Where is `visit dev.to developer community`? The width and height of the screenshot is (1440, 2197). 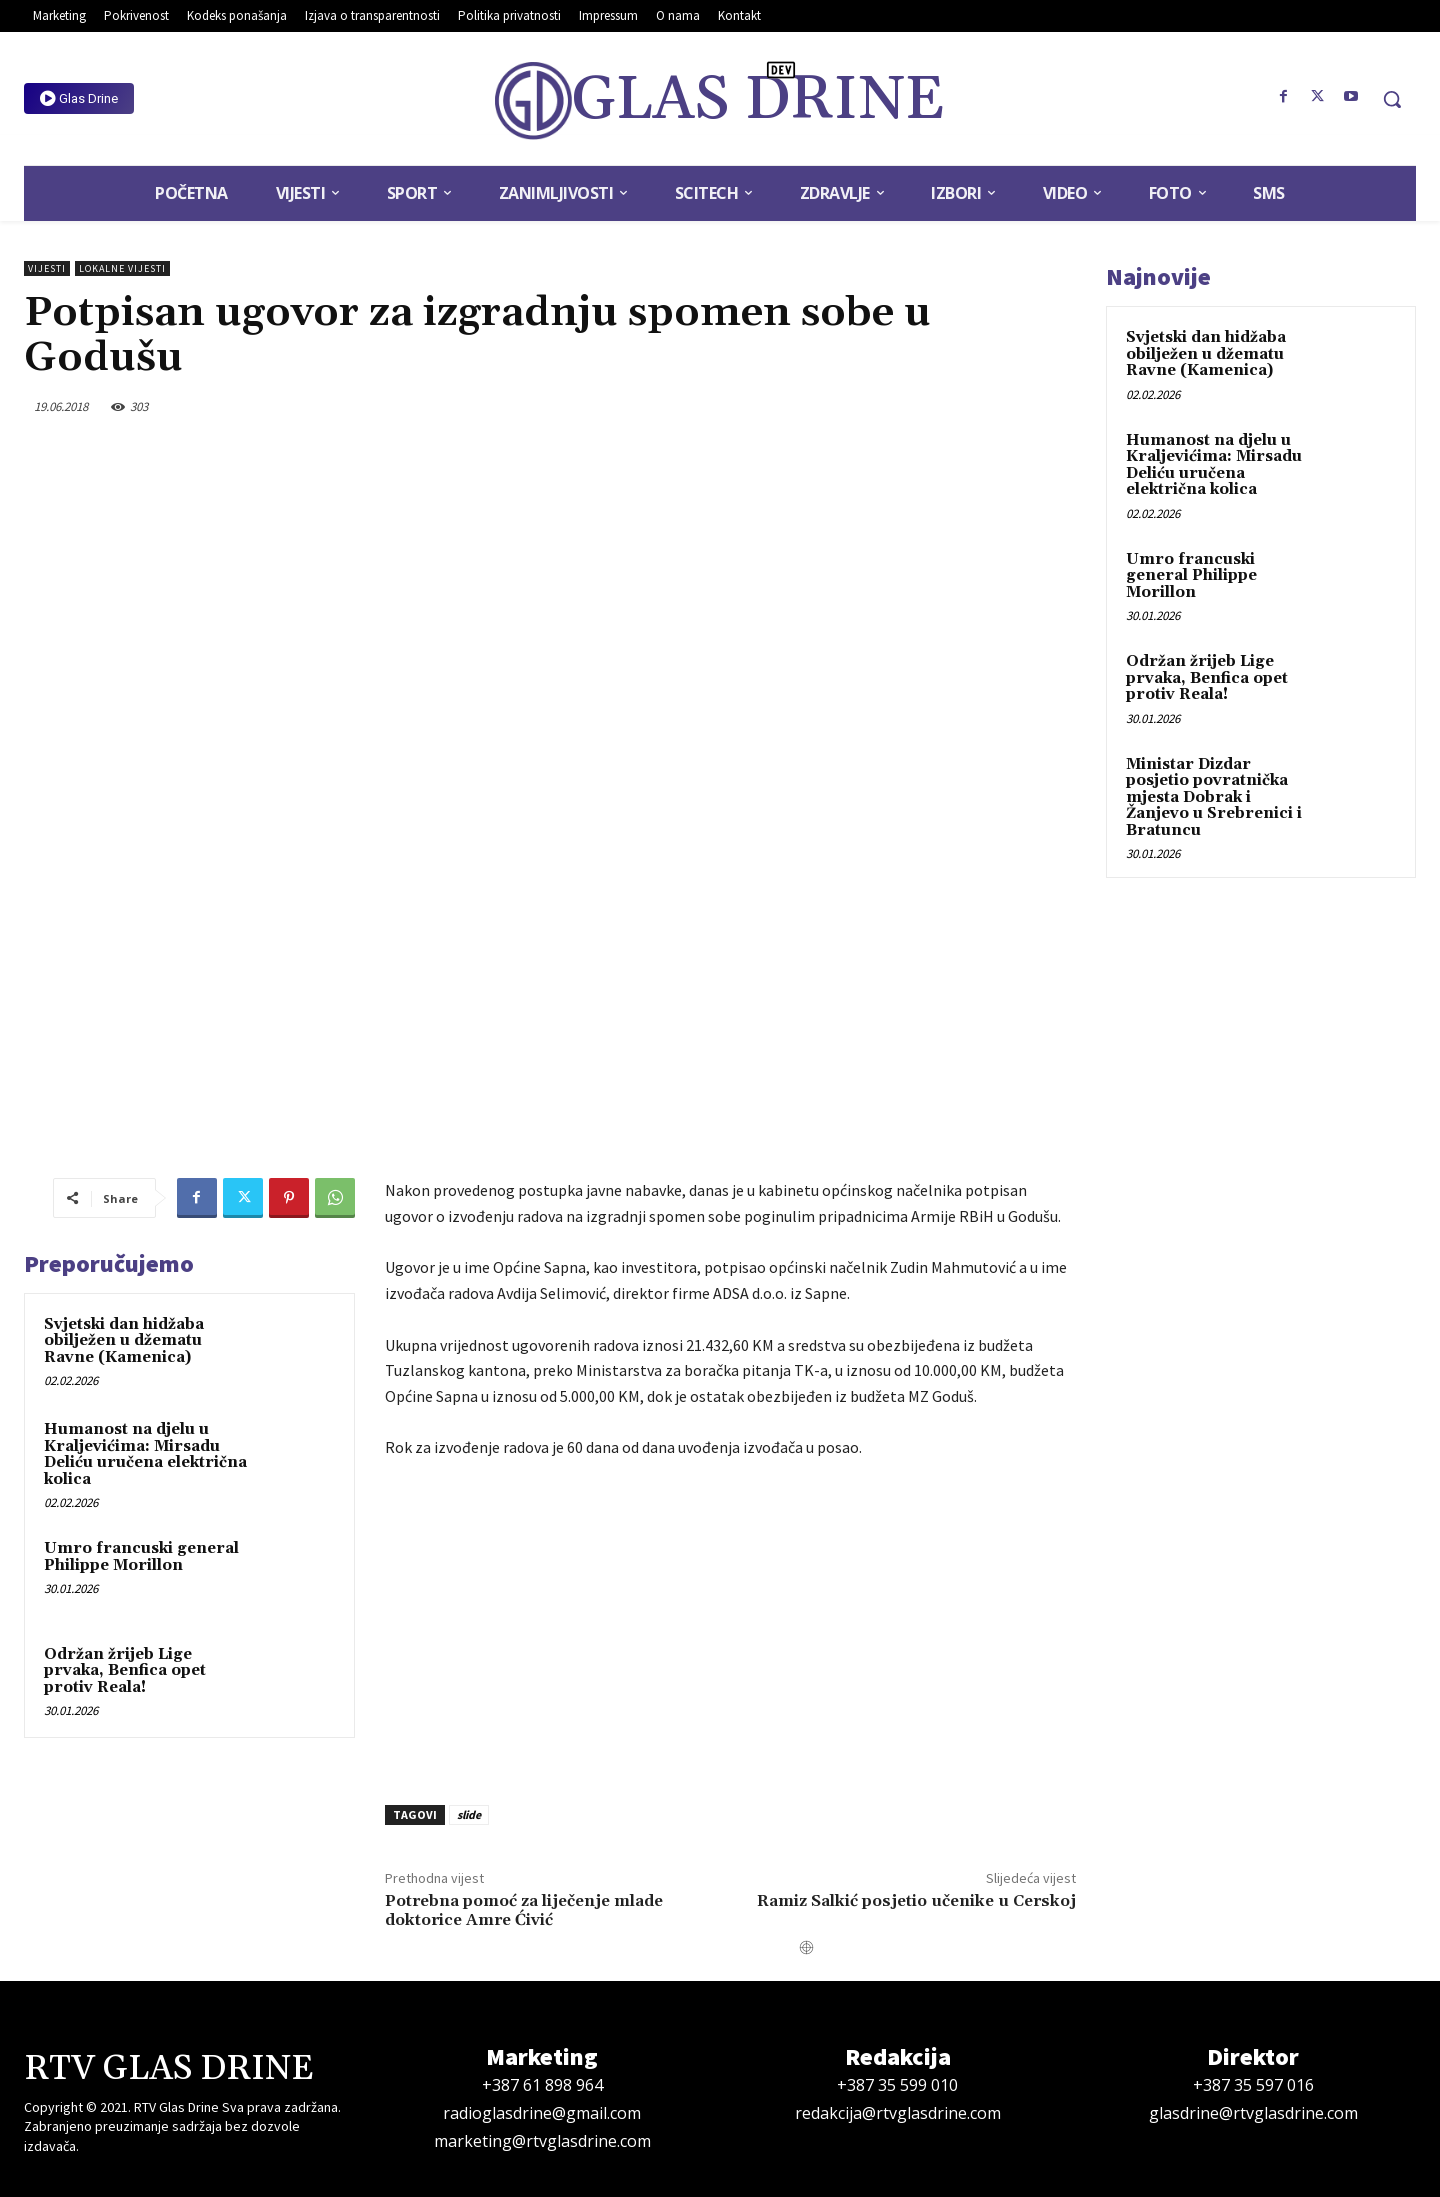
visit dev.to developer community is located at coordinates (781, 70).